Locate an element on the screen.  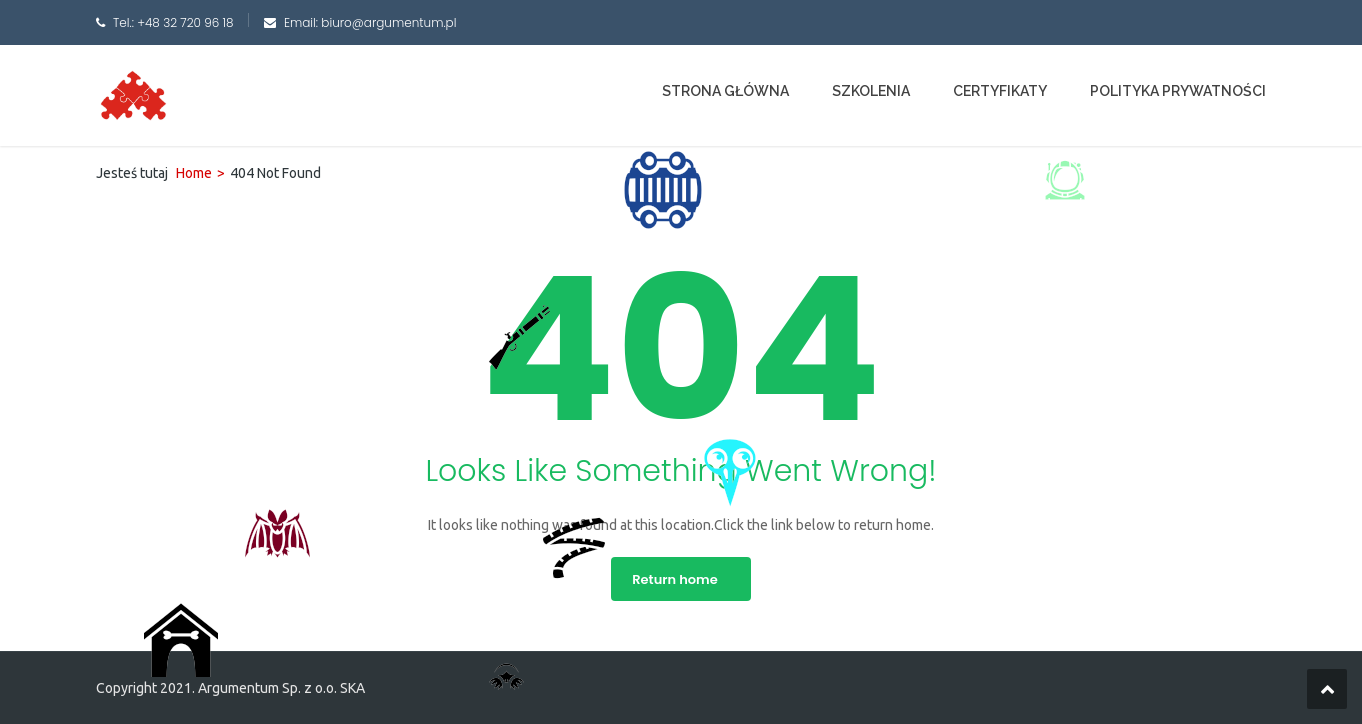
select a bird mask avatar or character is located at coordinates (730, 472).